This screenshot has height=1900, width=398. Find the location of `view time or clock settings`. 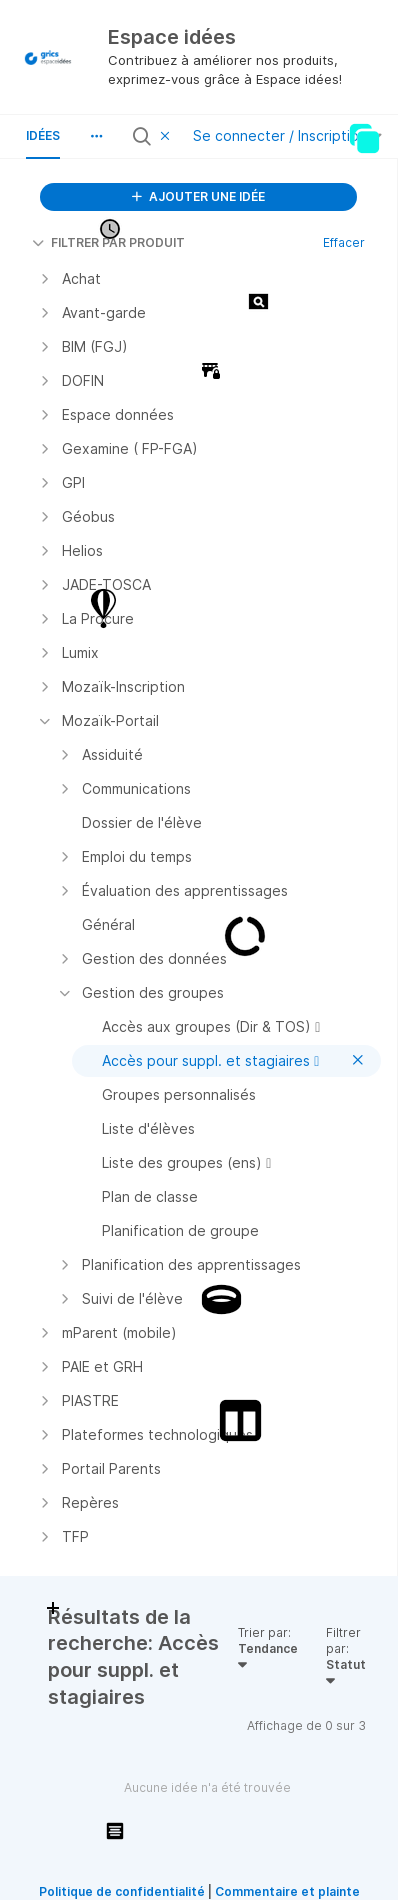

view time or clock settings is located at coordinates (110, 229).